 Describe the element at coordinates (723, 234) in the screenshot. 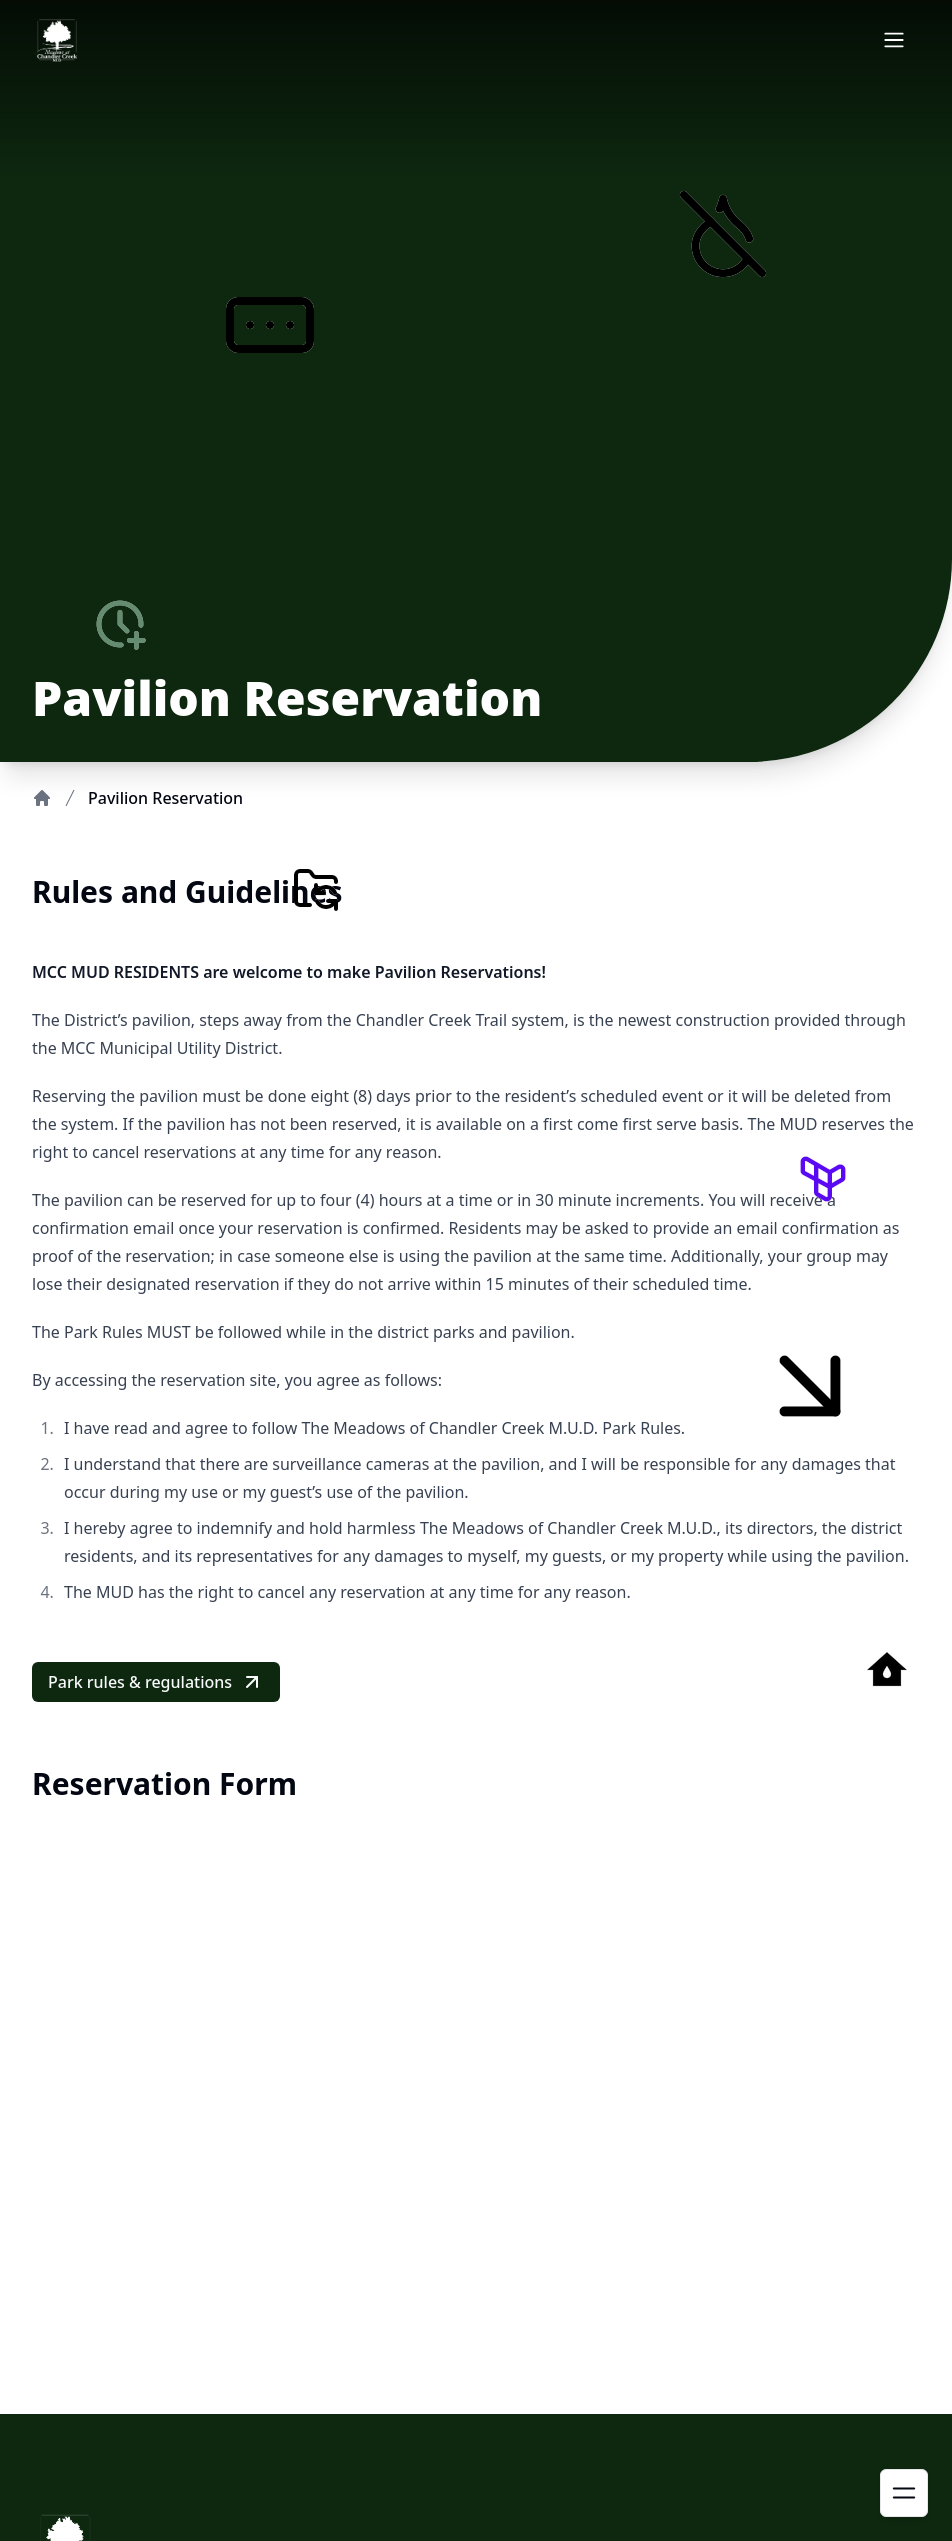

I see `disable water or liquid detection` at that location.